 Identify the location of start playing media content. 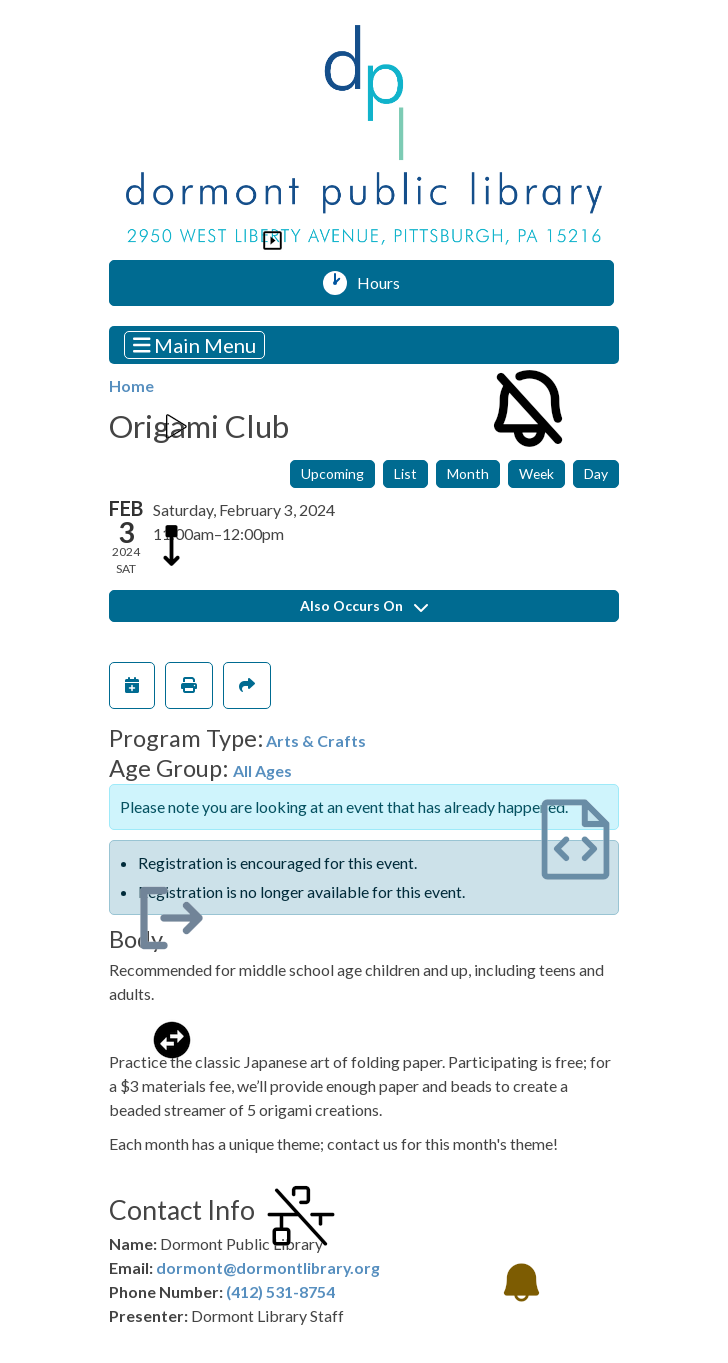
(173, 426).